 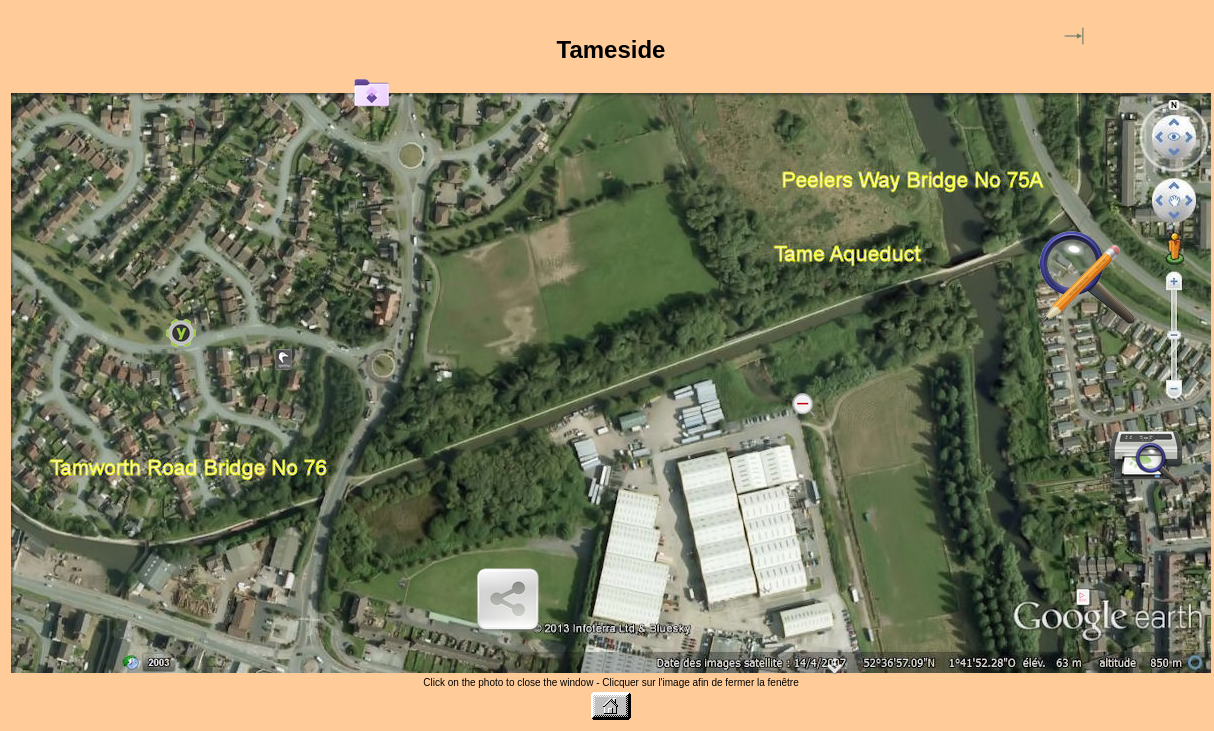 What do you see at coordinates (371, 93) in the screenshot?
I see `open microsoft finance documents folder` at bounding box center [371, 93].